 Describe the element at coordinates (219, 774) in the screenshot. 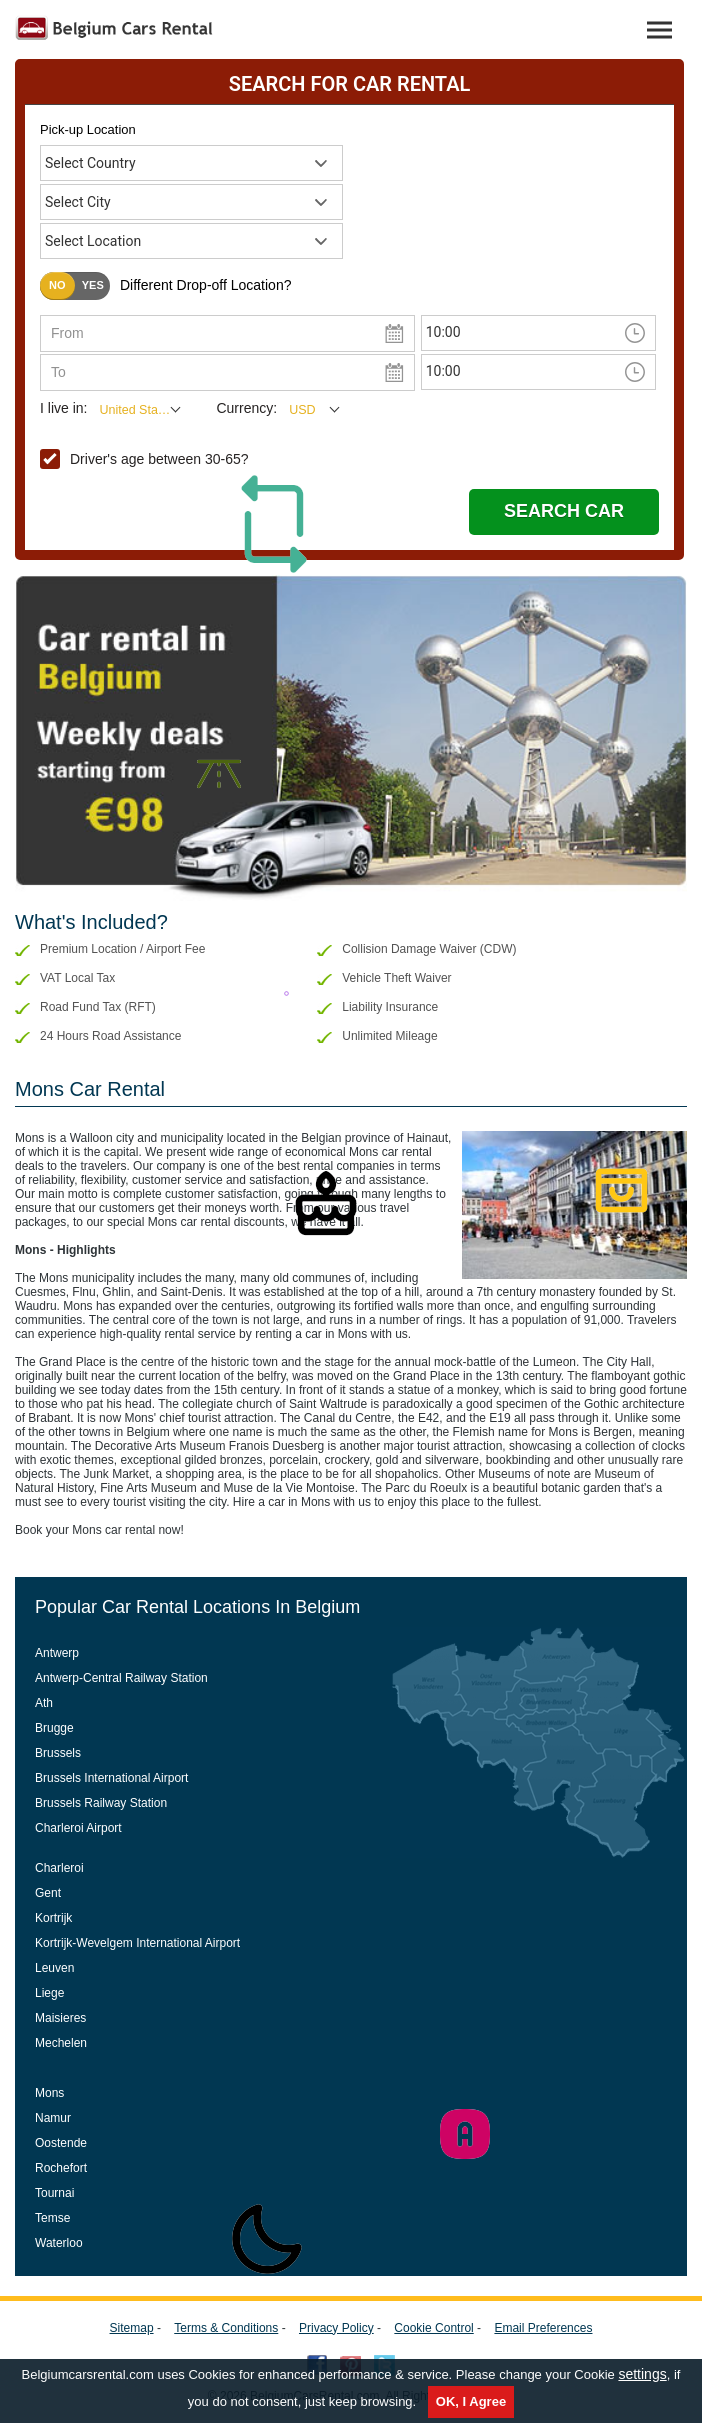

I see `view directions or navigation` at that location.